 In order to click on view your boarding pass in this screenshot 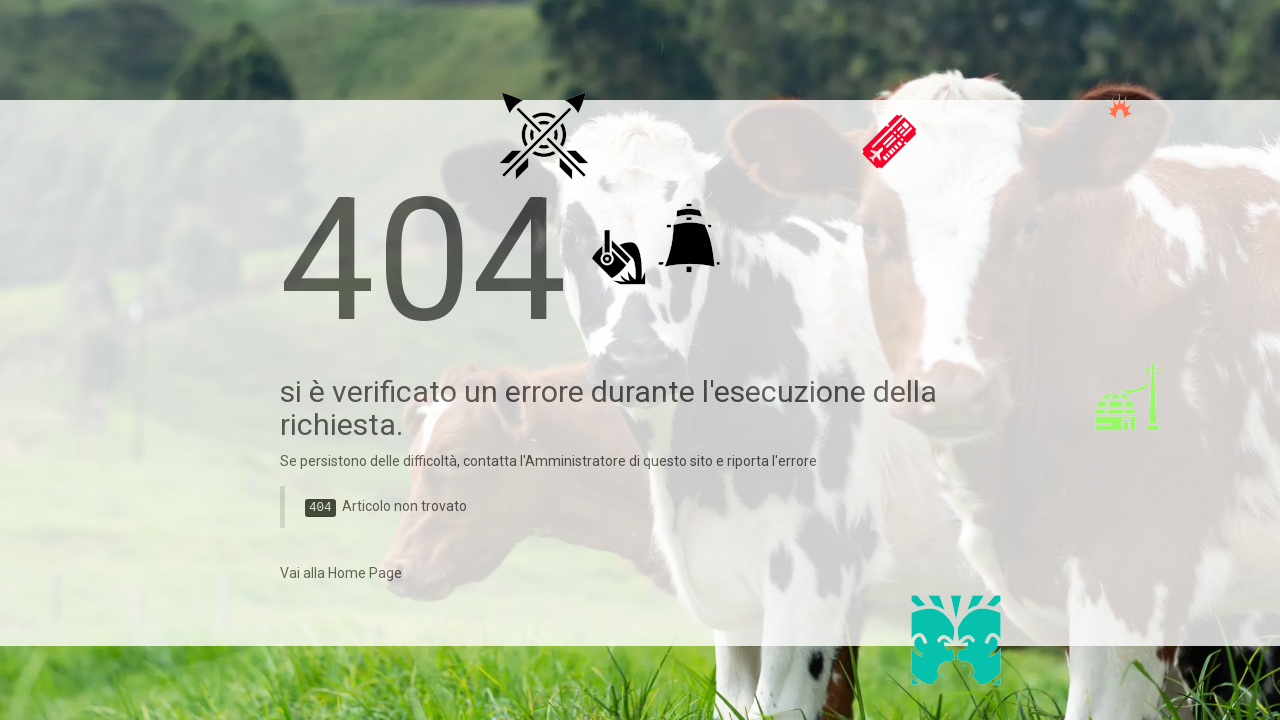, I will do `click(889, 141)`.